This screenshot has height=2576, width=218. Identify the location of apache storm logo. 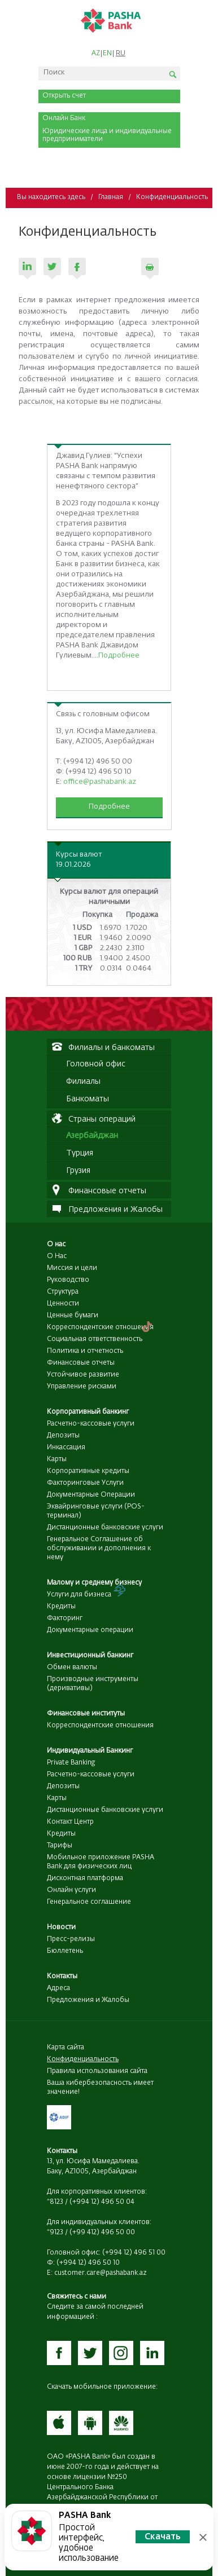
(119, 1590).